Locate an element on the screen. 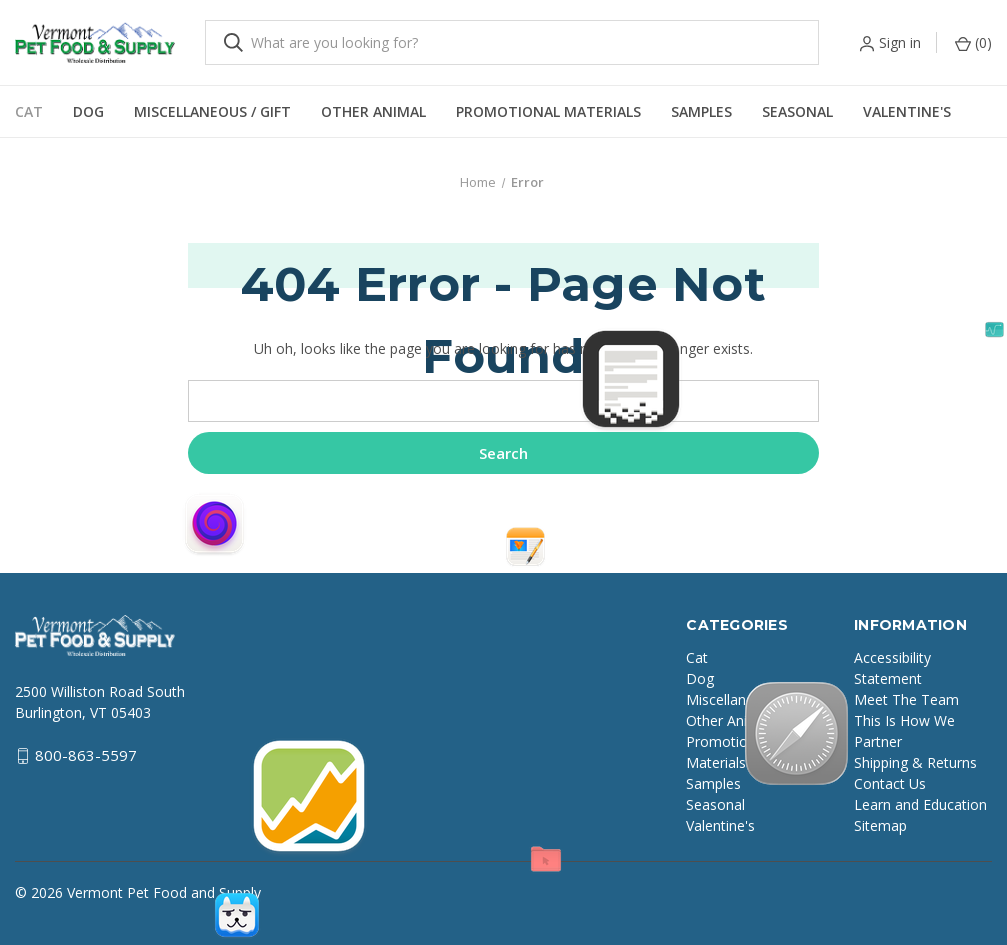 This screenshot has width=1007, height=945. open psensor temperature monitoring app is located at coordinates (994, 329).